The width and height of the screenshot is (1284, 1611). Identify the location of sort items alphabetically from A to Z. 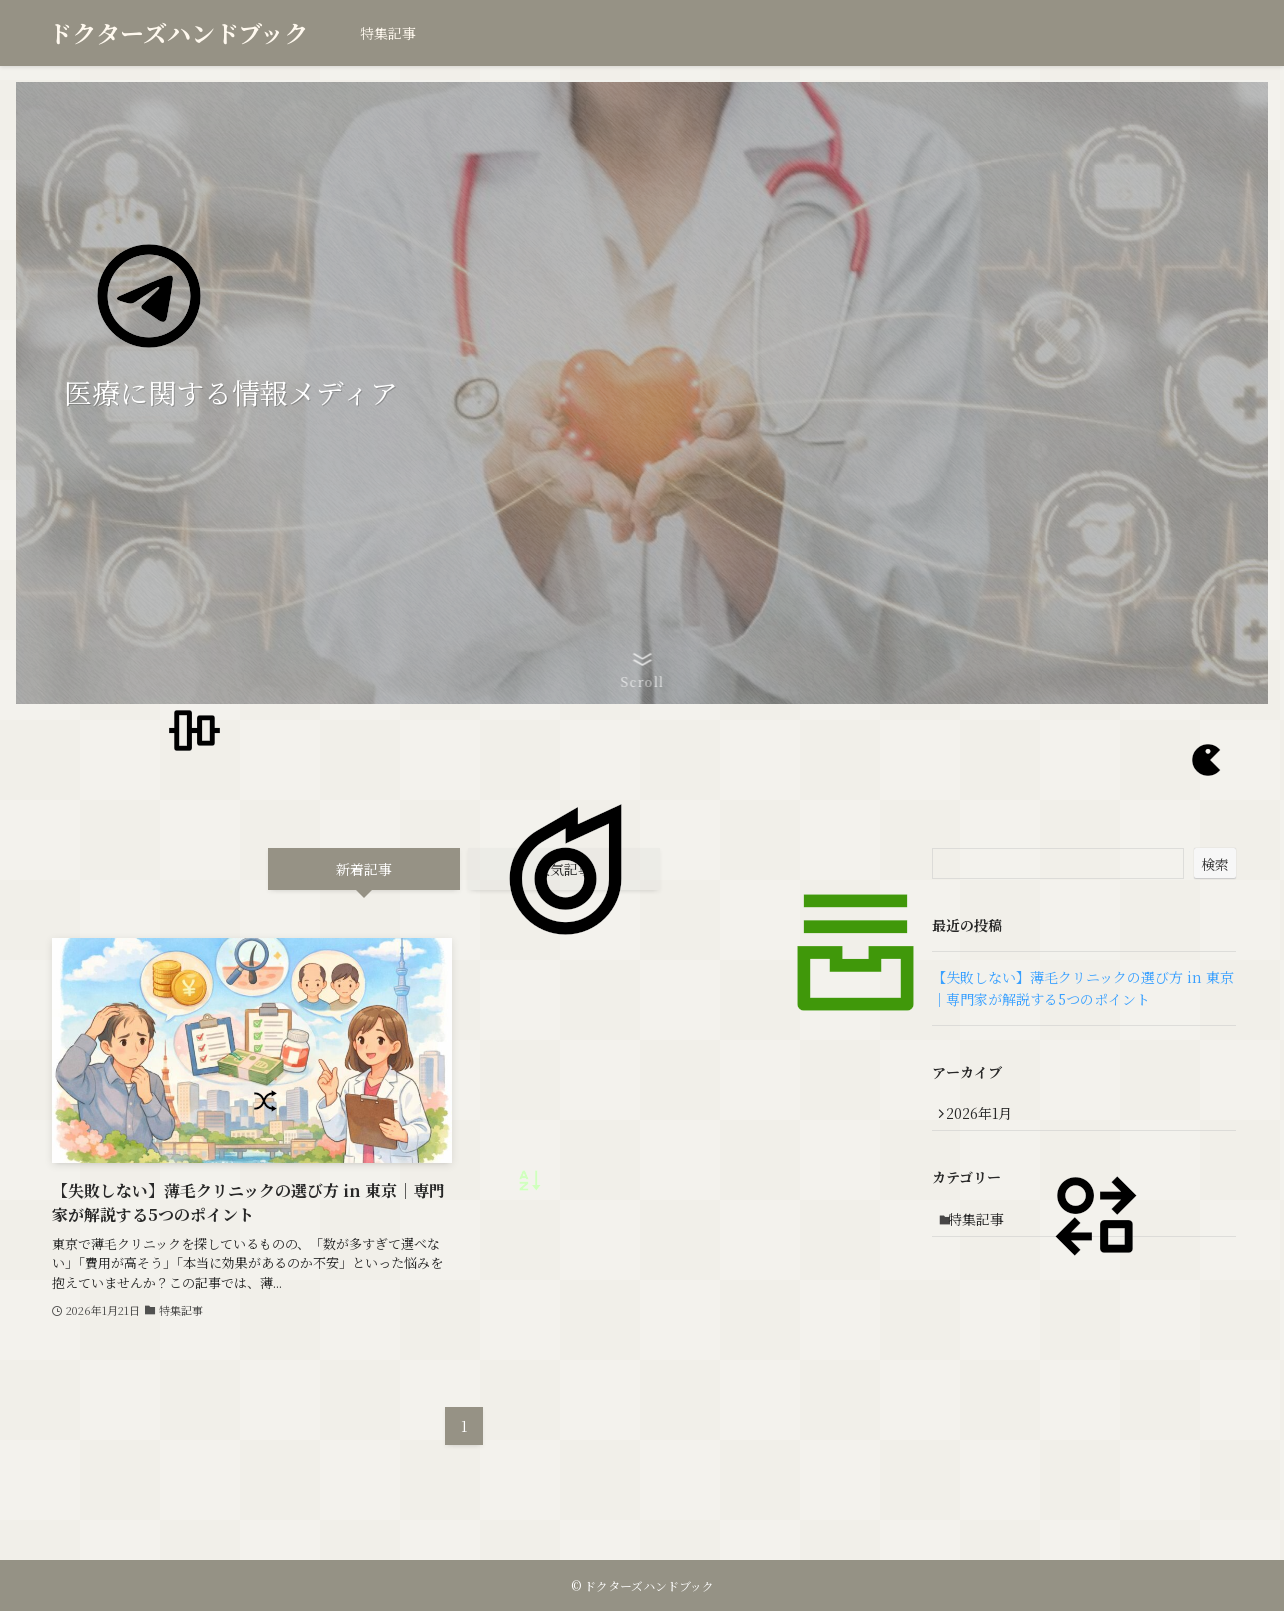
(529, 1180).